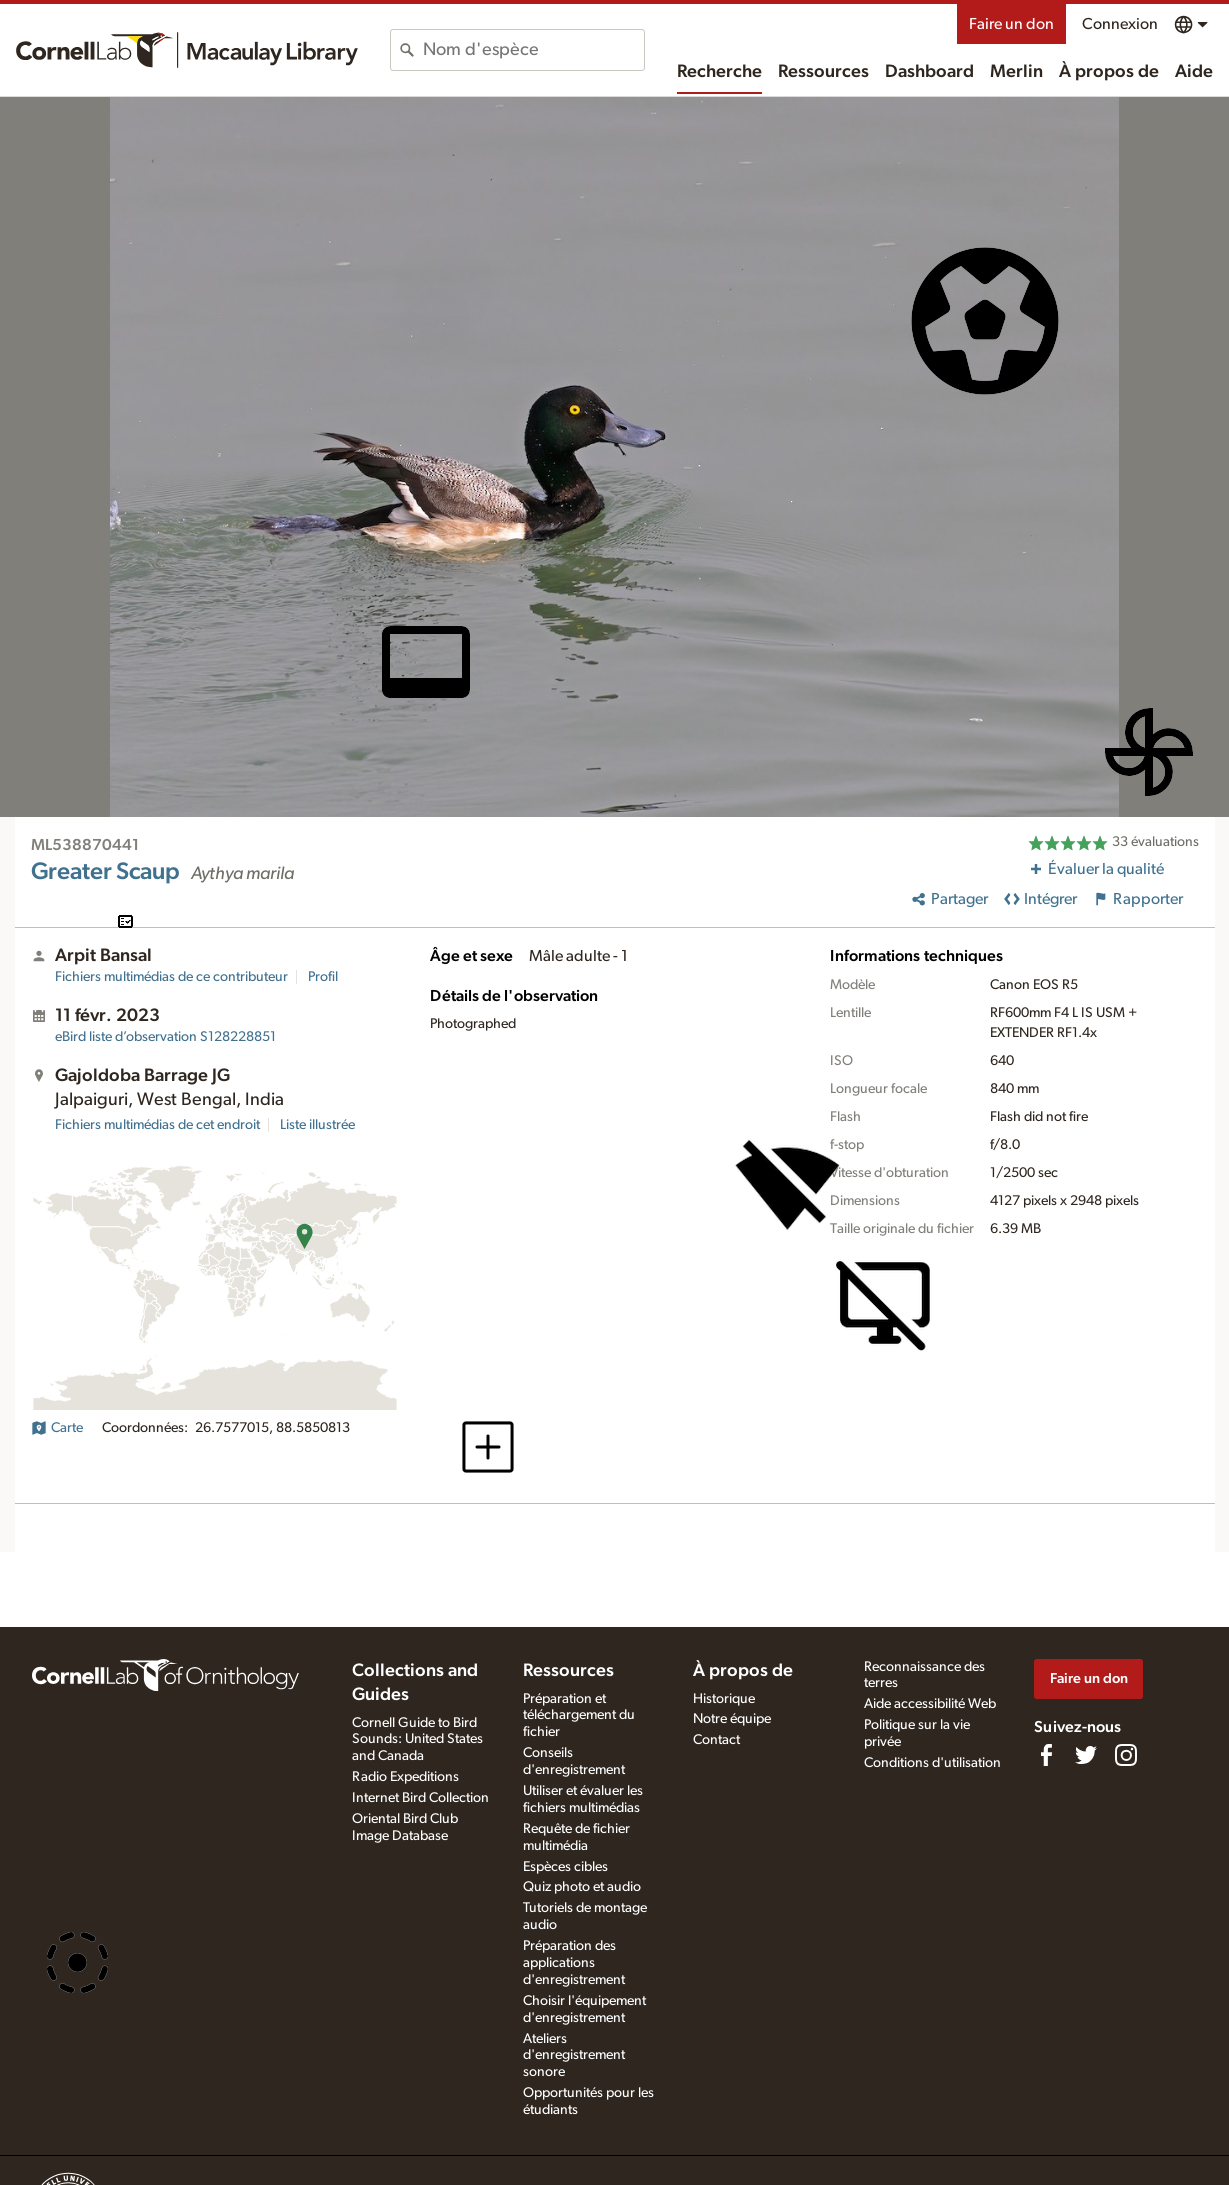 Image resolution: width=1229 pixels, height=2185 pixels. Describe the element at coordinates (985, 321) in the screenshot. I see `access sports or soccer-related content` at that location.